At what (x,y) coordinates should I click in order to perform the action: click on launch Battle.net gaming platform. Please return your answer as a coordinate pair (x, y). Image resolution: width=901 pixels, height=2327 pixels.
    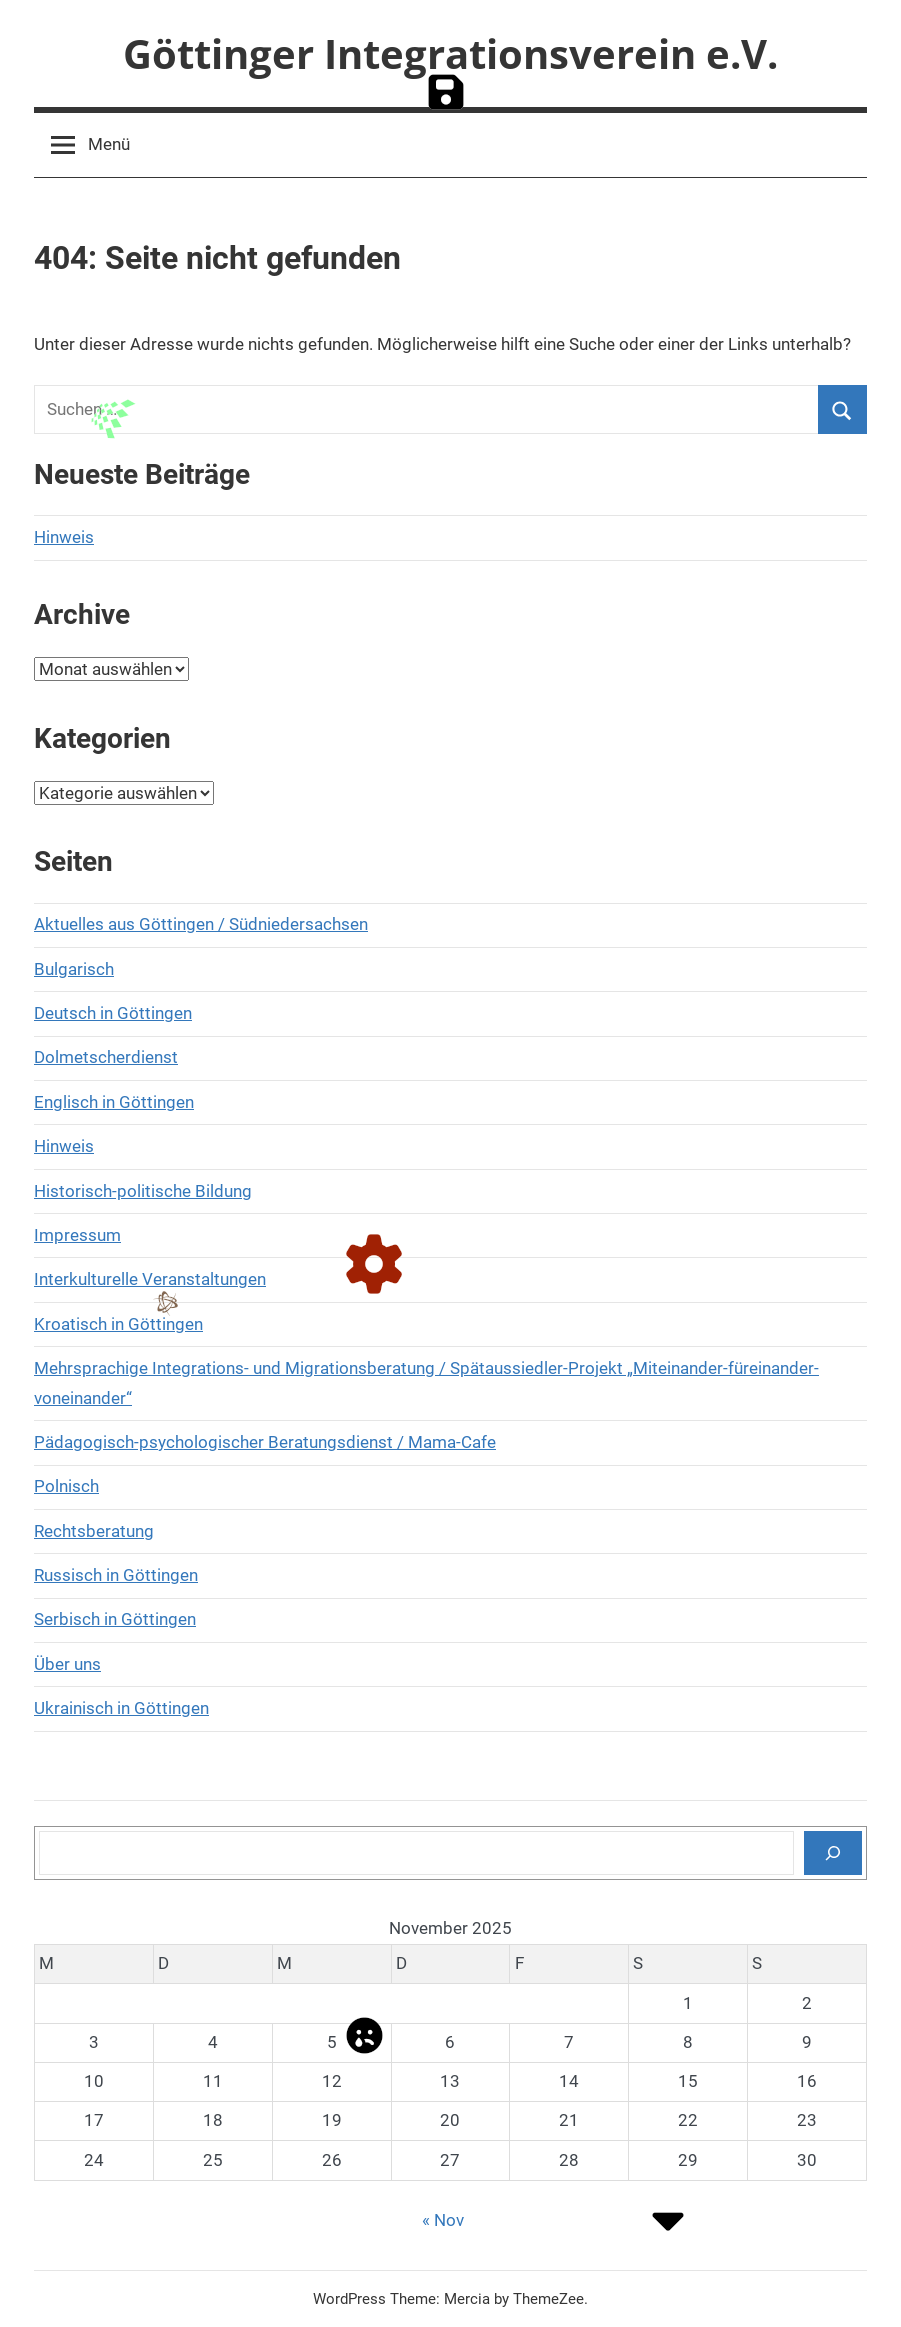
    Looking at the image, I should click on (165, 1303).